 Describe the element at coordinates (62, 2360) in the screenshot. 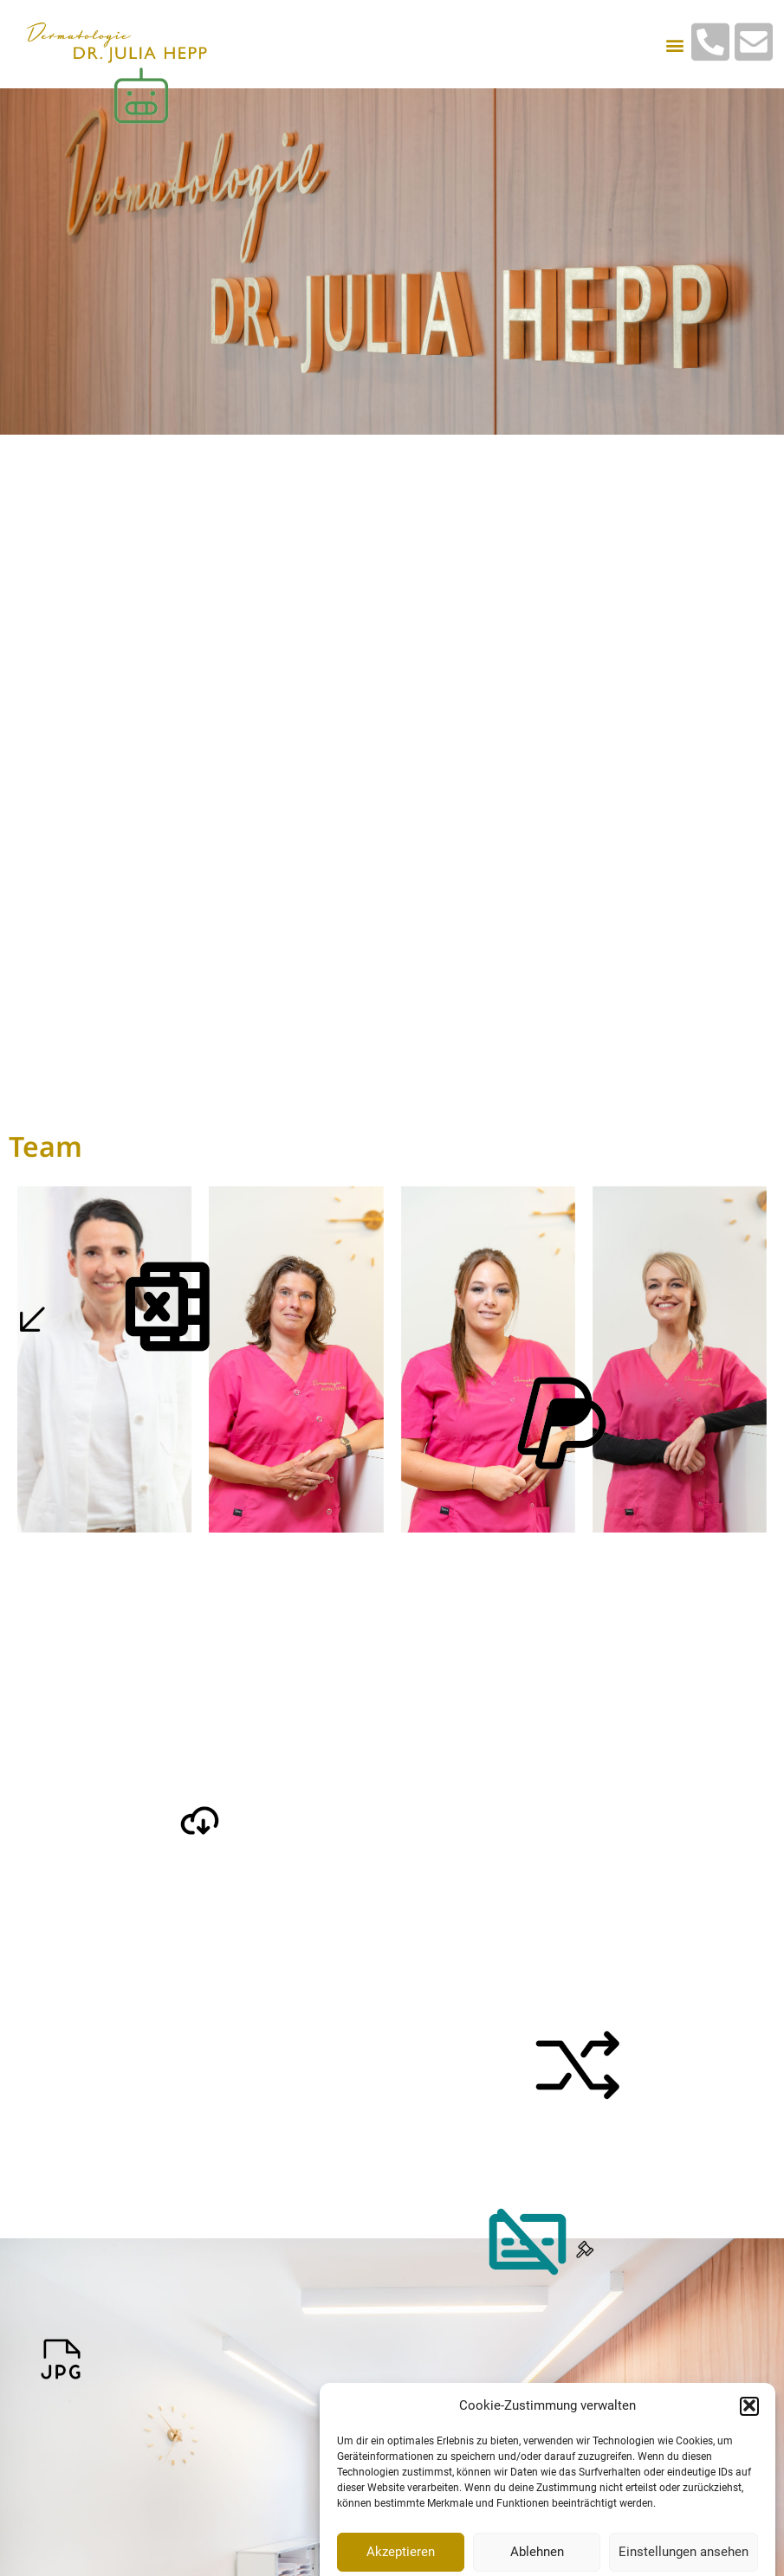

I see `view or open a JPG image file` at that location.